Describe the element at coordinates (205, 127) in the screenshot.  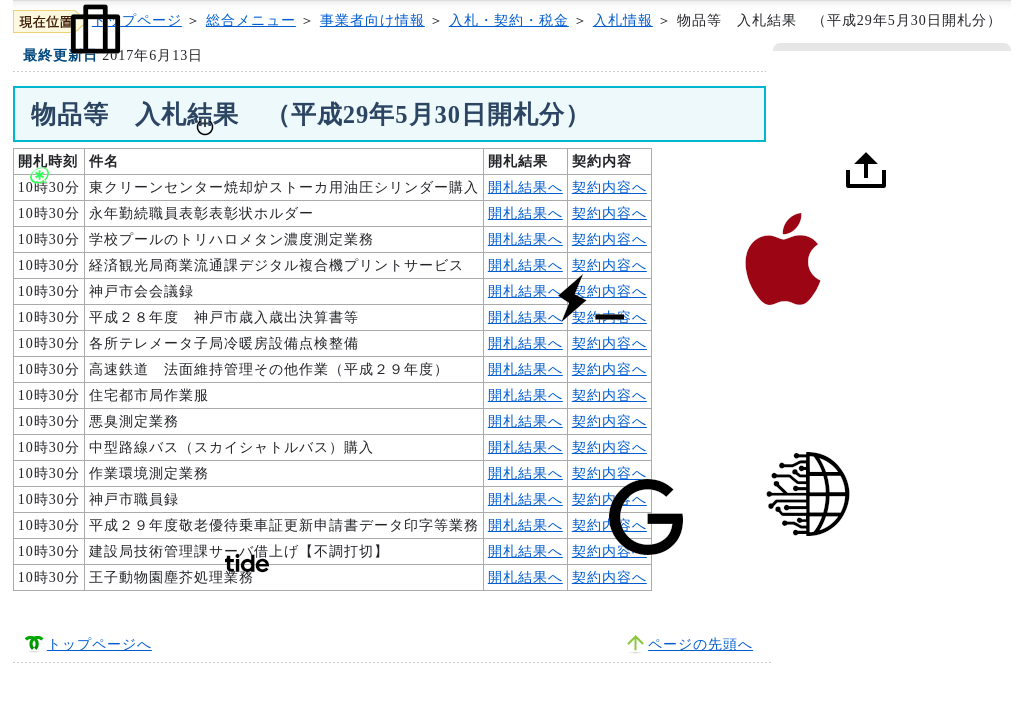
I see `power off or shut down the device` at that location.